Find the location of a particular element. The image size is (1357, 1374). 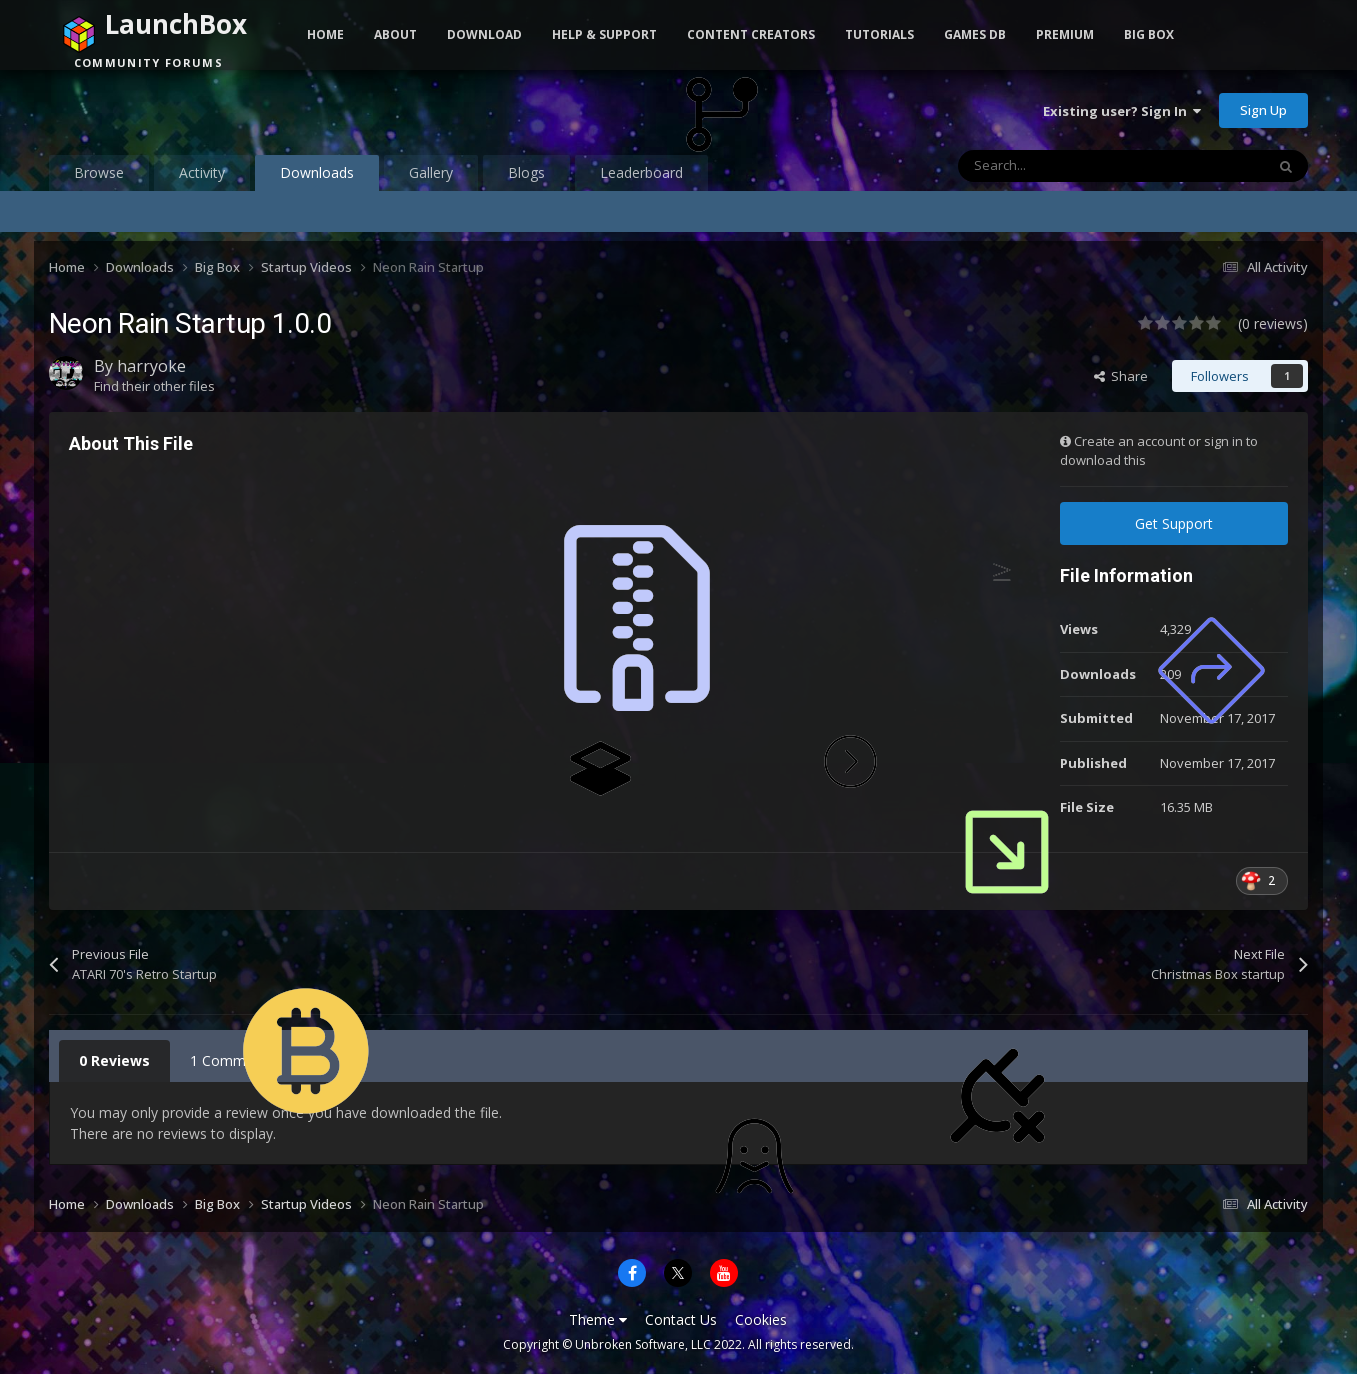

send layer backward in the stack is located at coordinates (600, 768).